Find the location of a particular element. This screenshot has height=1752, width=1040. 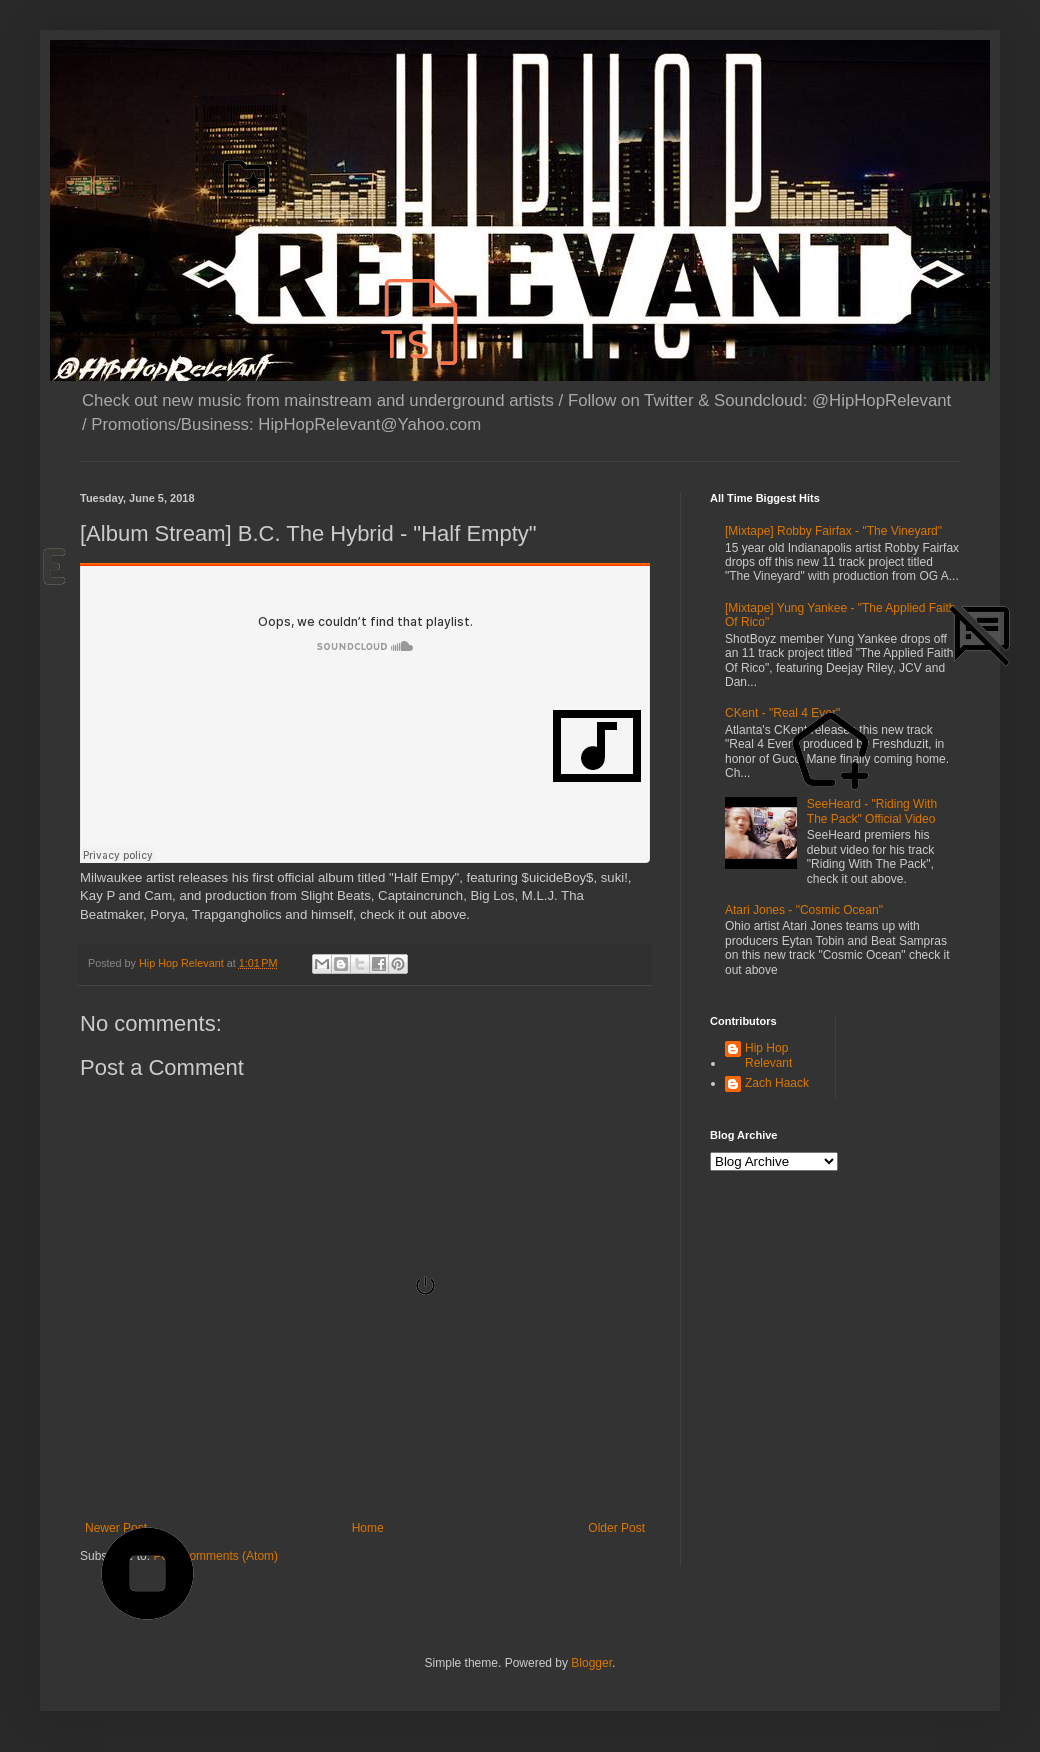

mute or disable speaker notes is located at coordinates (982, 634).